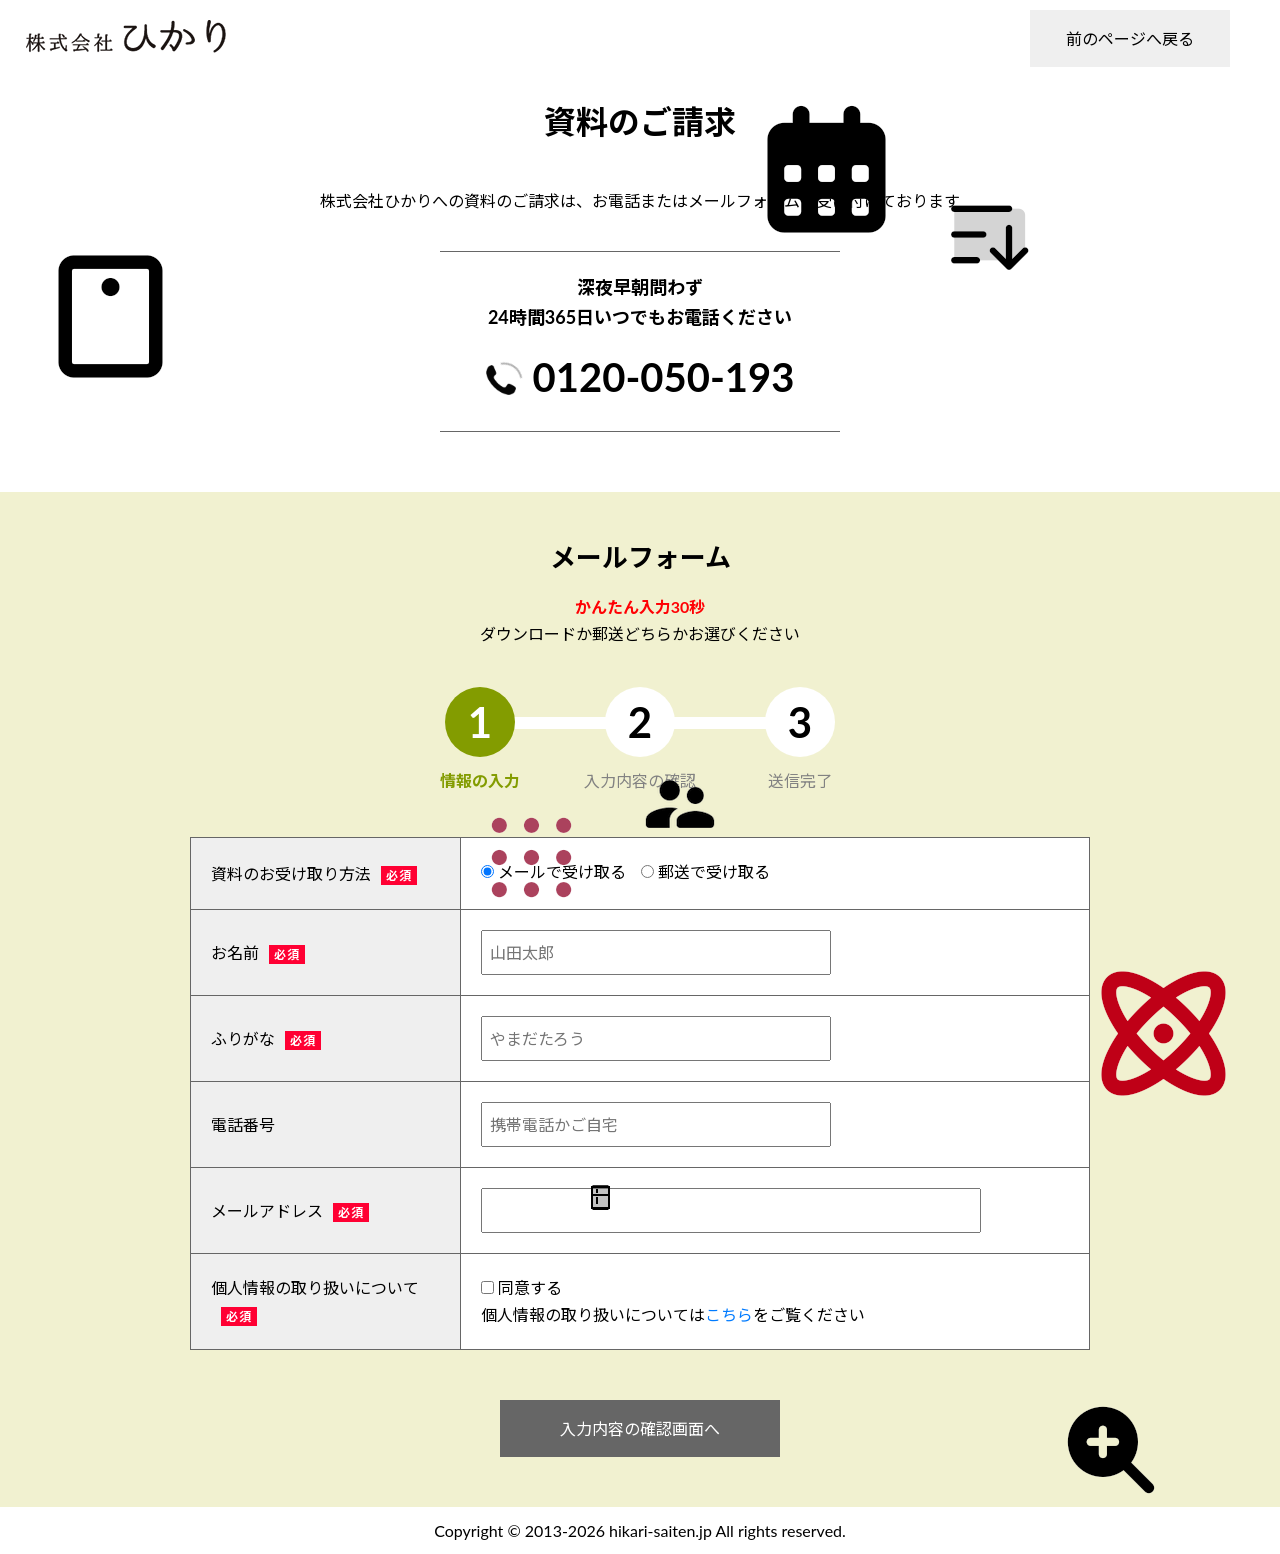 This screenshot has height=1554, width=1280. I want to click on zoom in on content, so click(1111, 1450).